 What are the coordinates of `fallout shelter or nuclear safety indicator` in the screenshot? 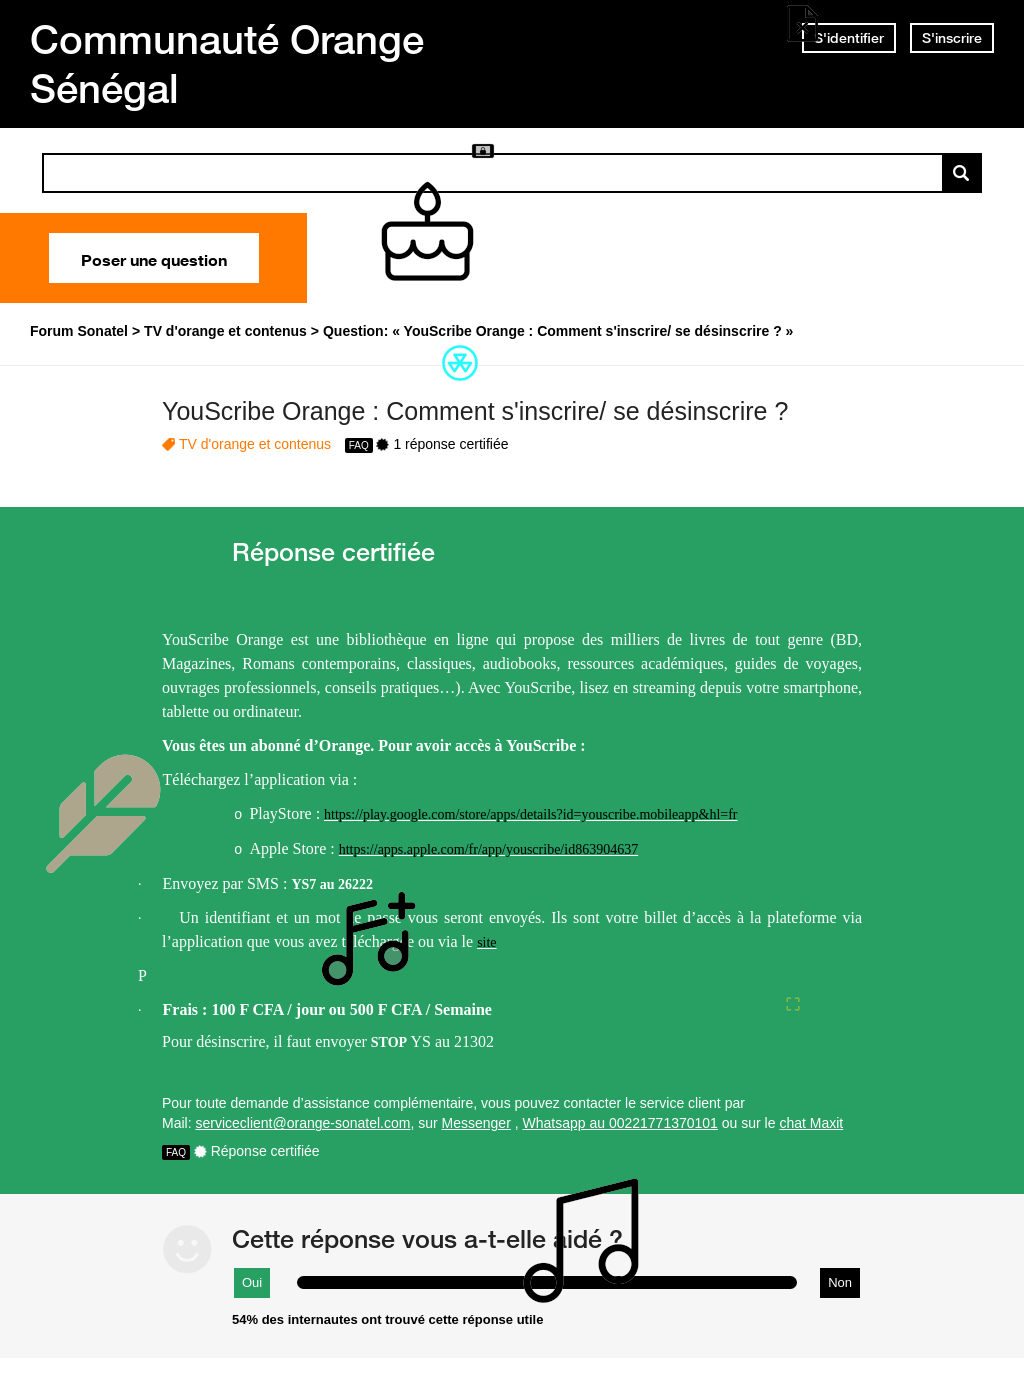 It's located at (460, 363).